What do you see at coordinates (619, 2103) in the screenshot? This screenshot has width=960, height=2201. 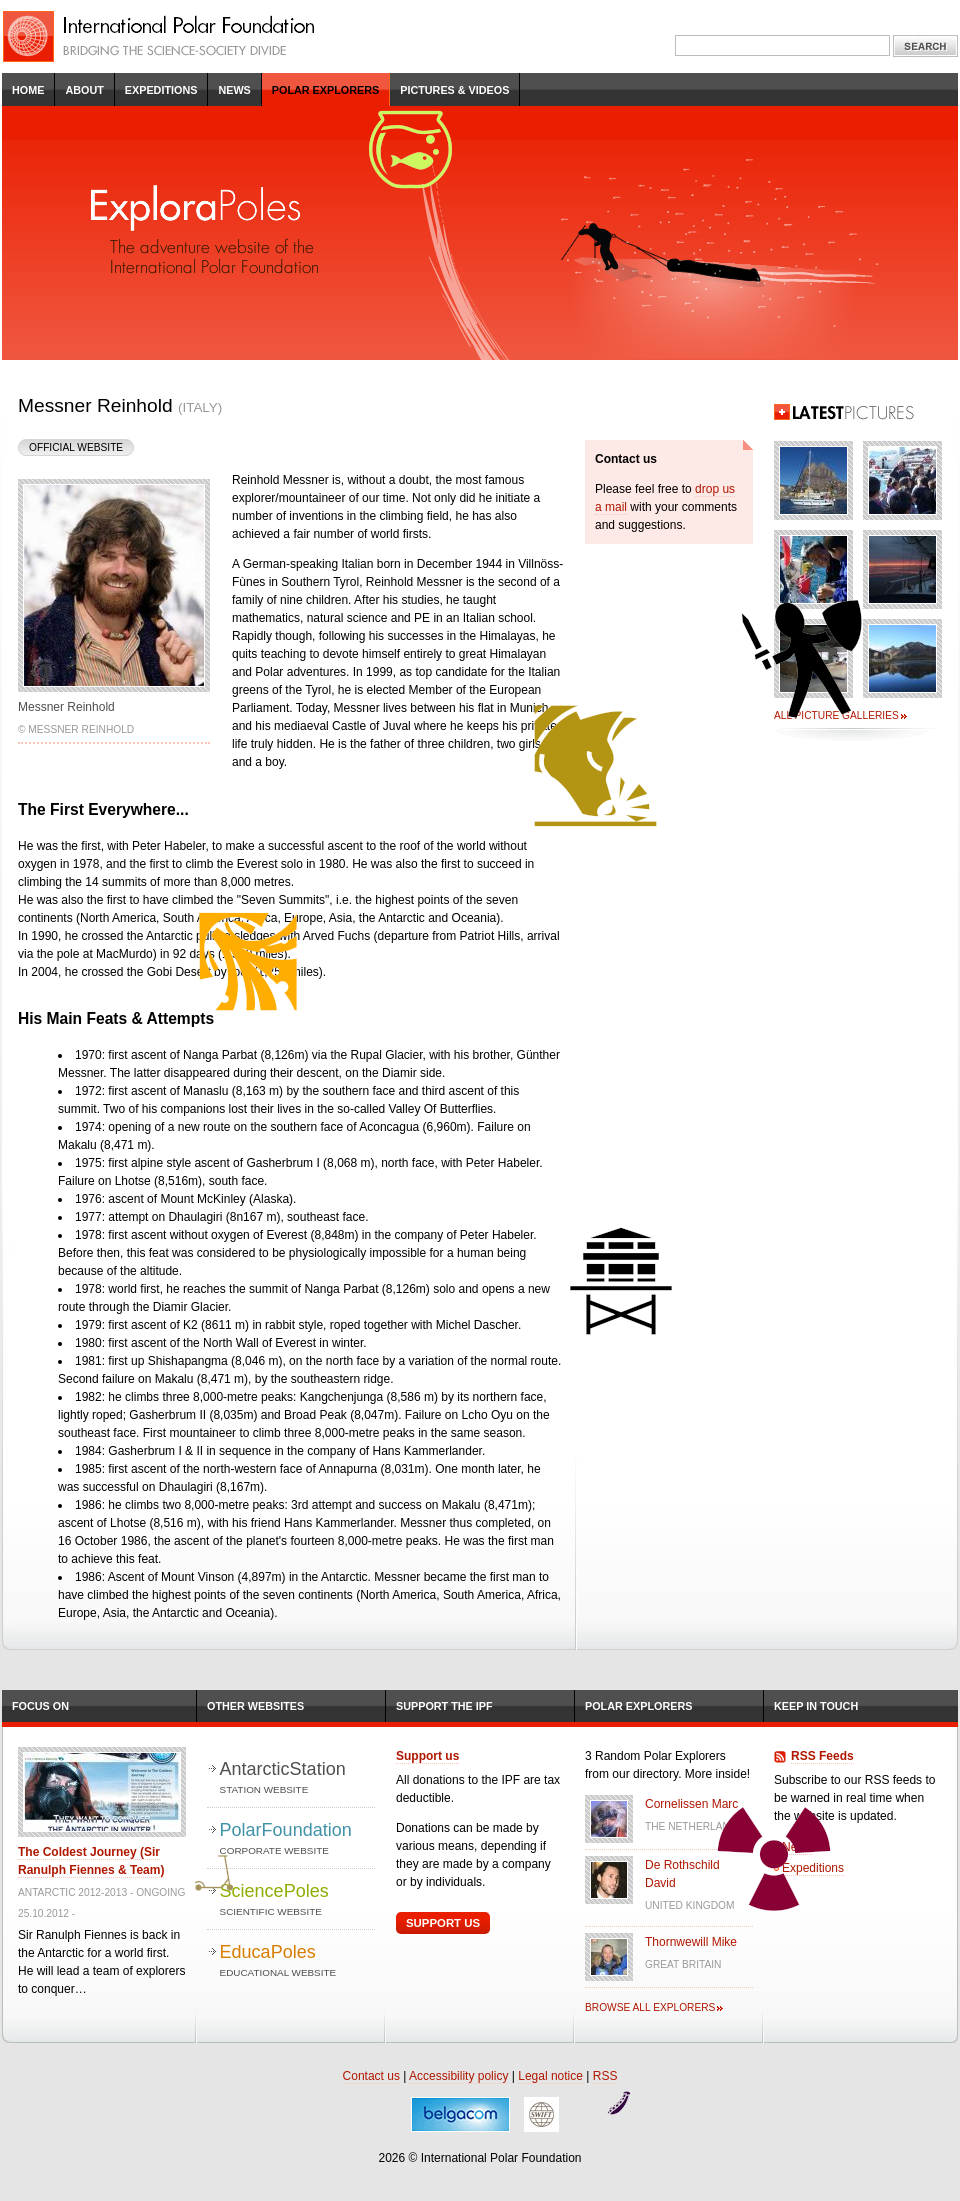 I see `select peas as an ingredient` at bounding box center [619, 2103].